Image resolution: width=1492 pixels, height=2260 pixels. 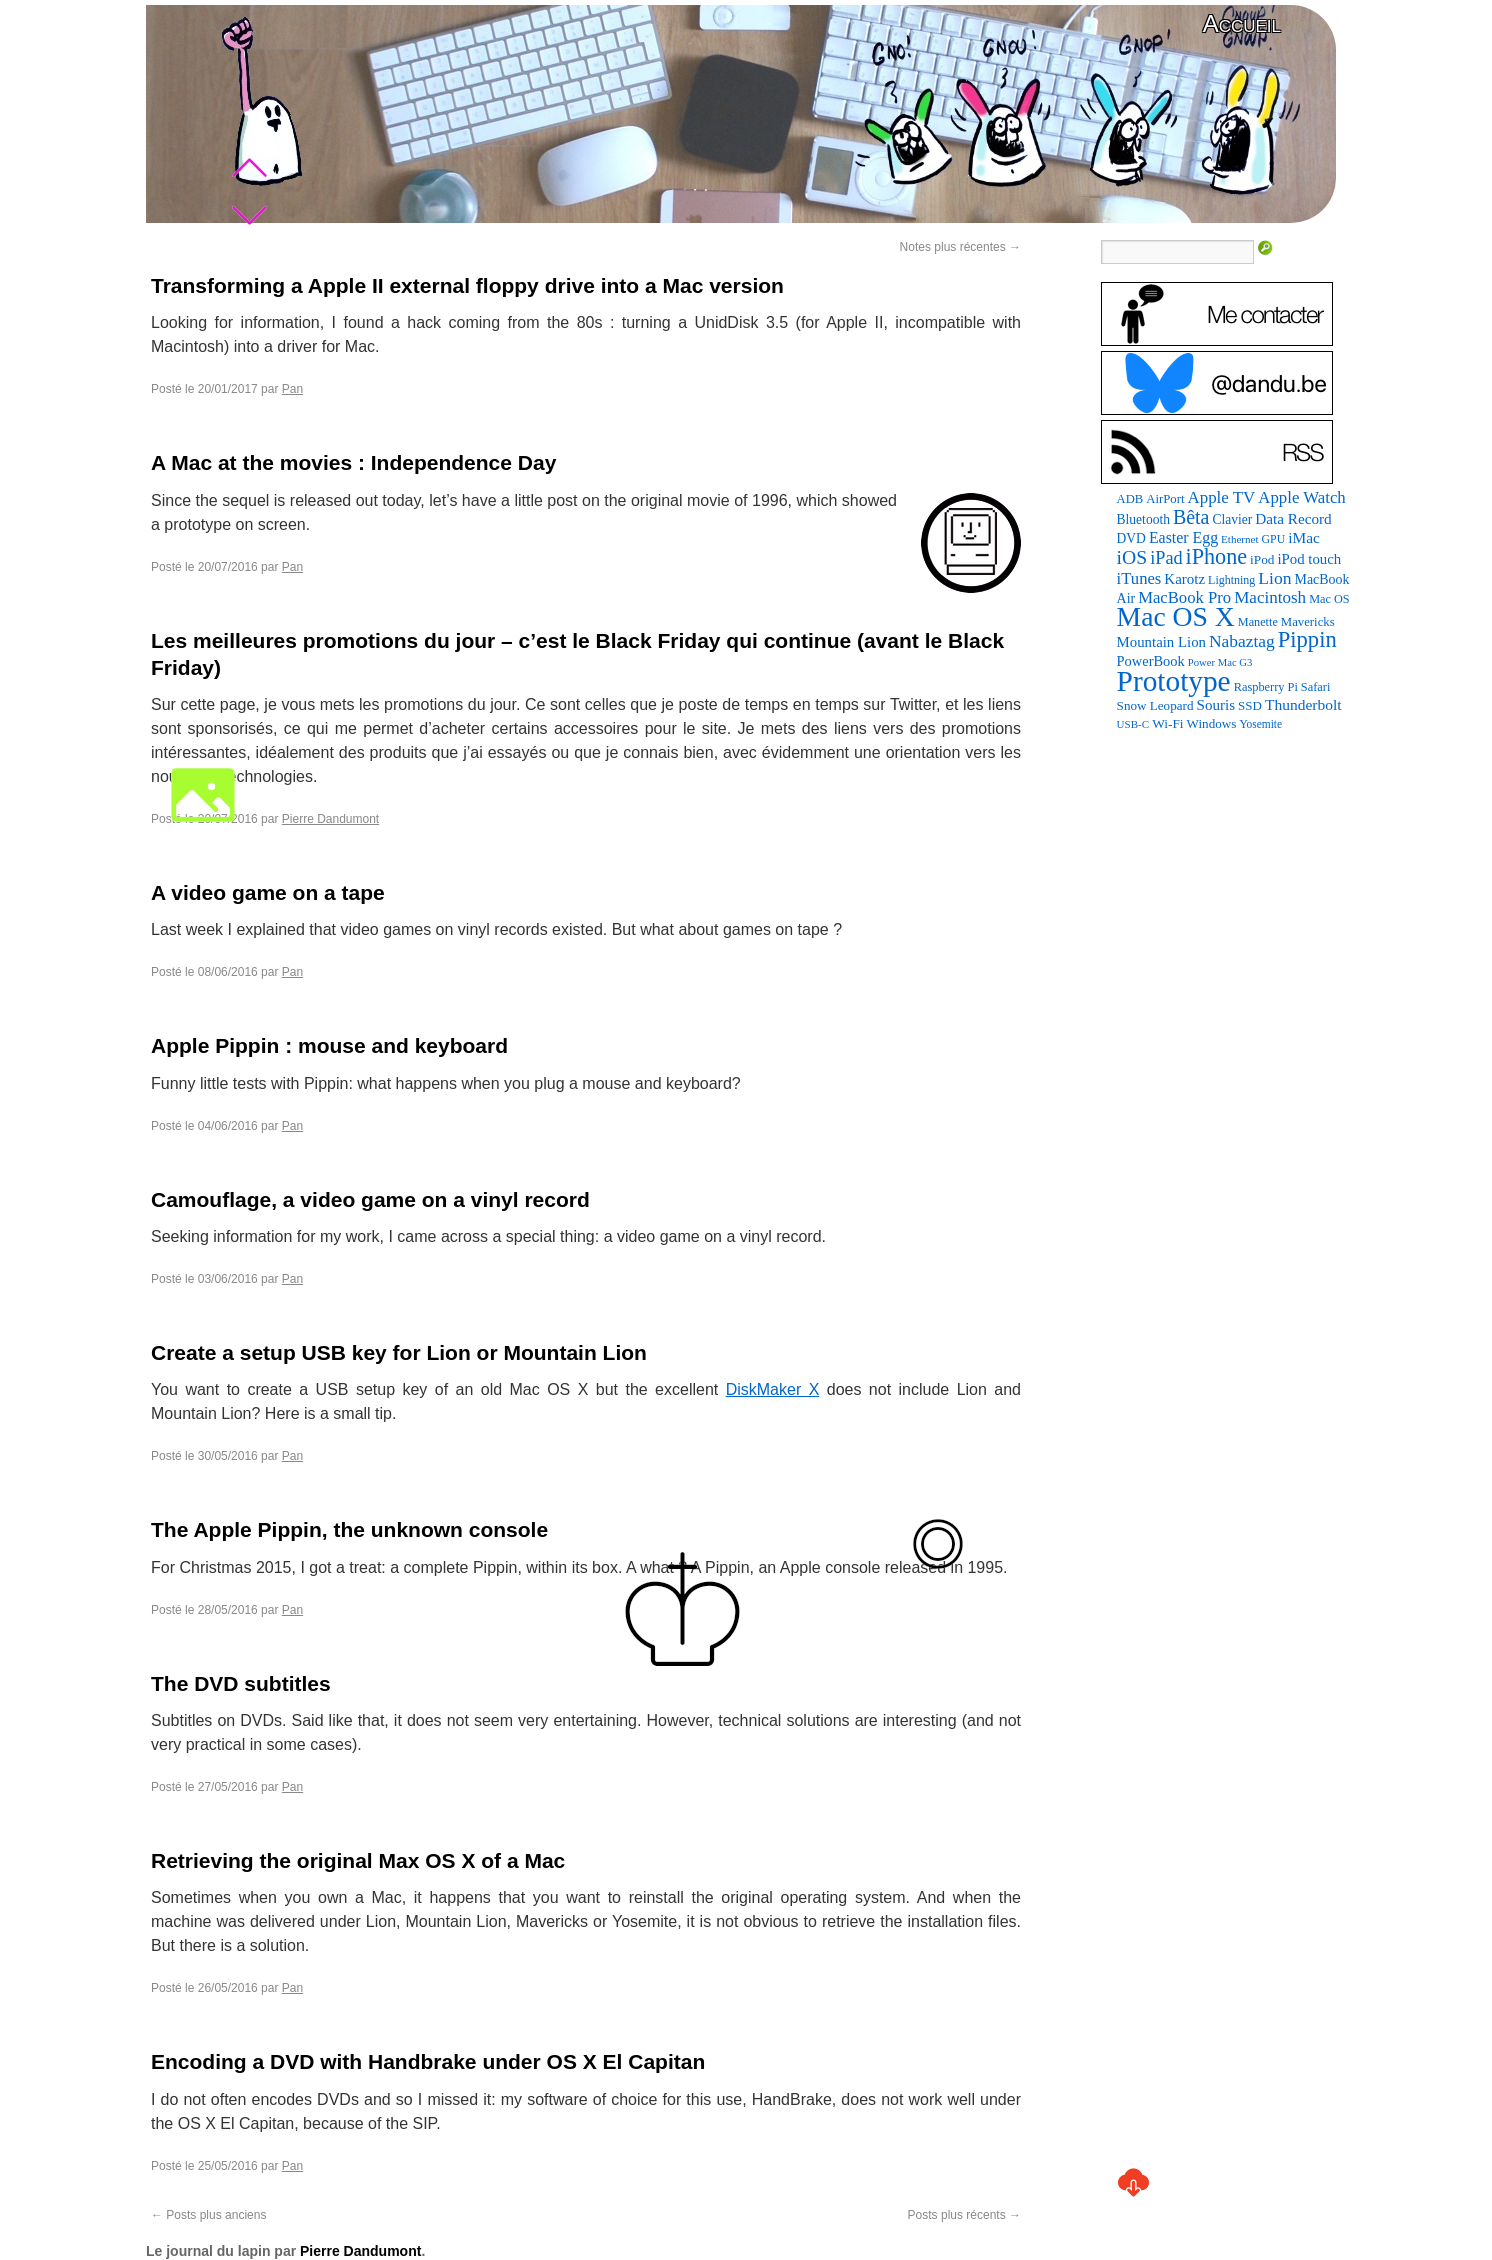 What do you see at coordinates (203, 795) in the screenshot?
I see `view image or photo` at bounding box center [203, 795].